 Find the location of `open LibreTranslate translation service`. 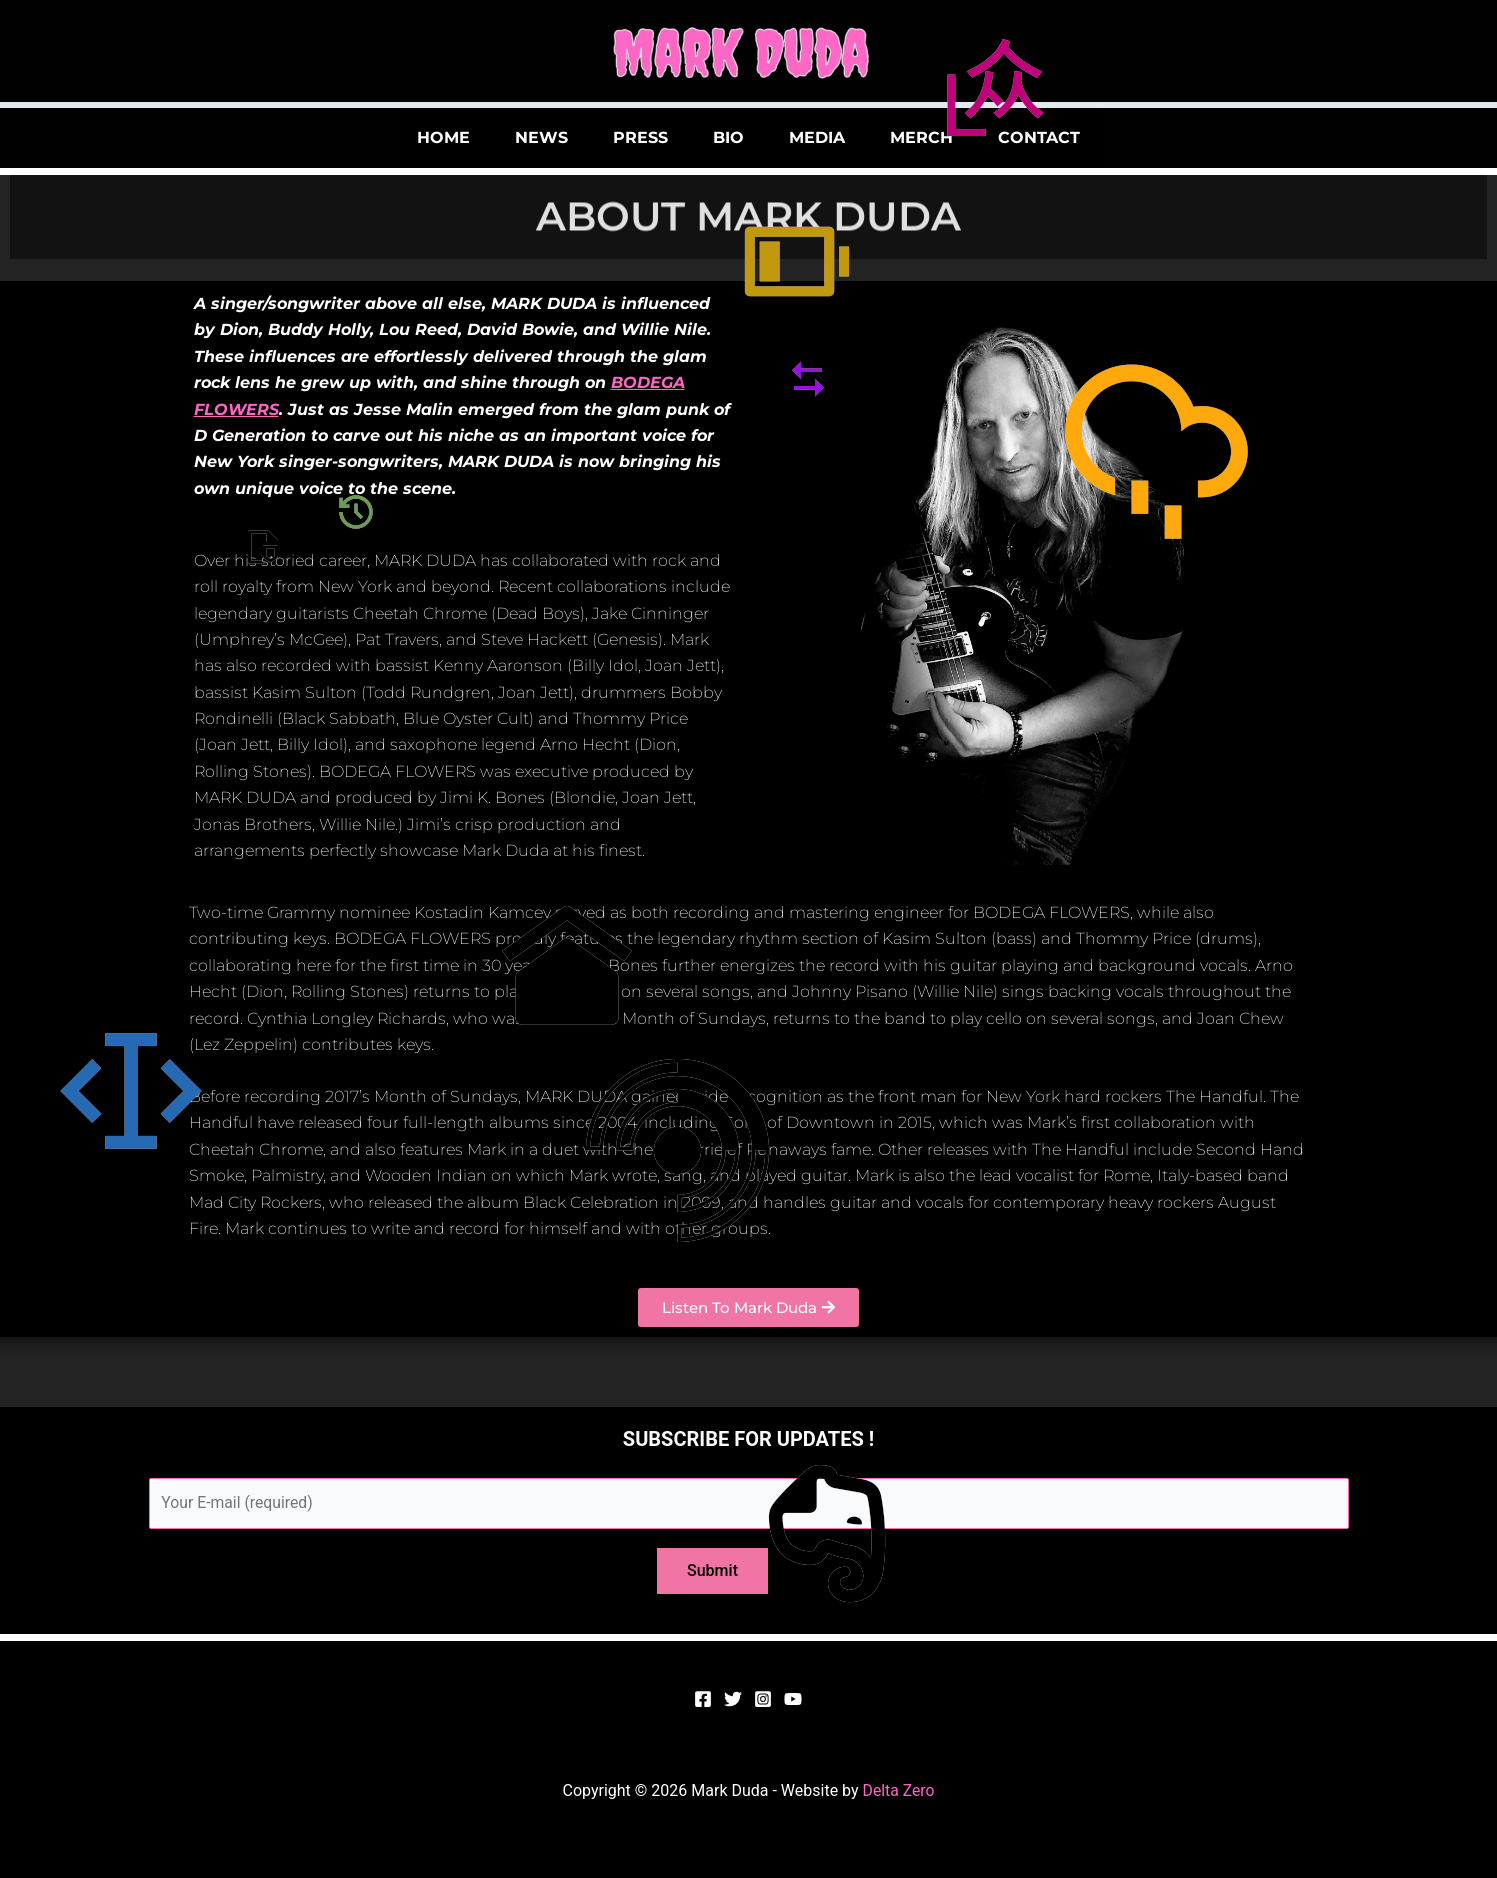

open LibreTranslate translation service is located at coordinates (995, 87).